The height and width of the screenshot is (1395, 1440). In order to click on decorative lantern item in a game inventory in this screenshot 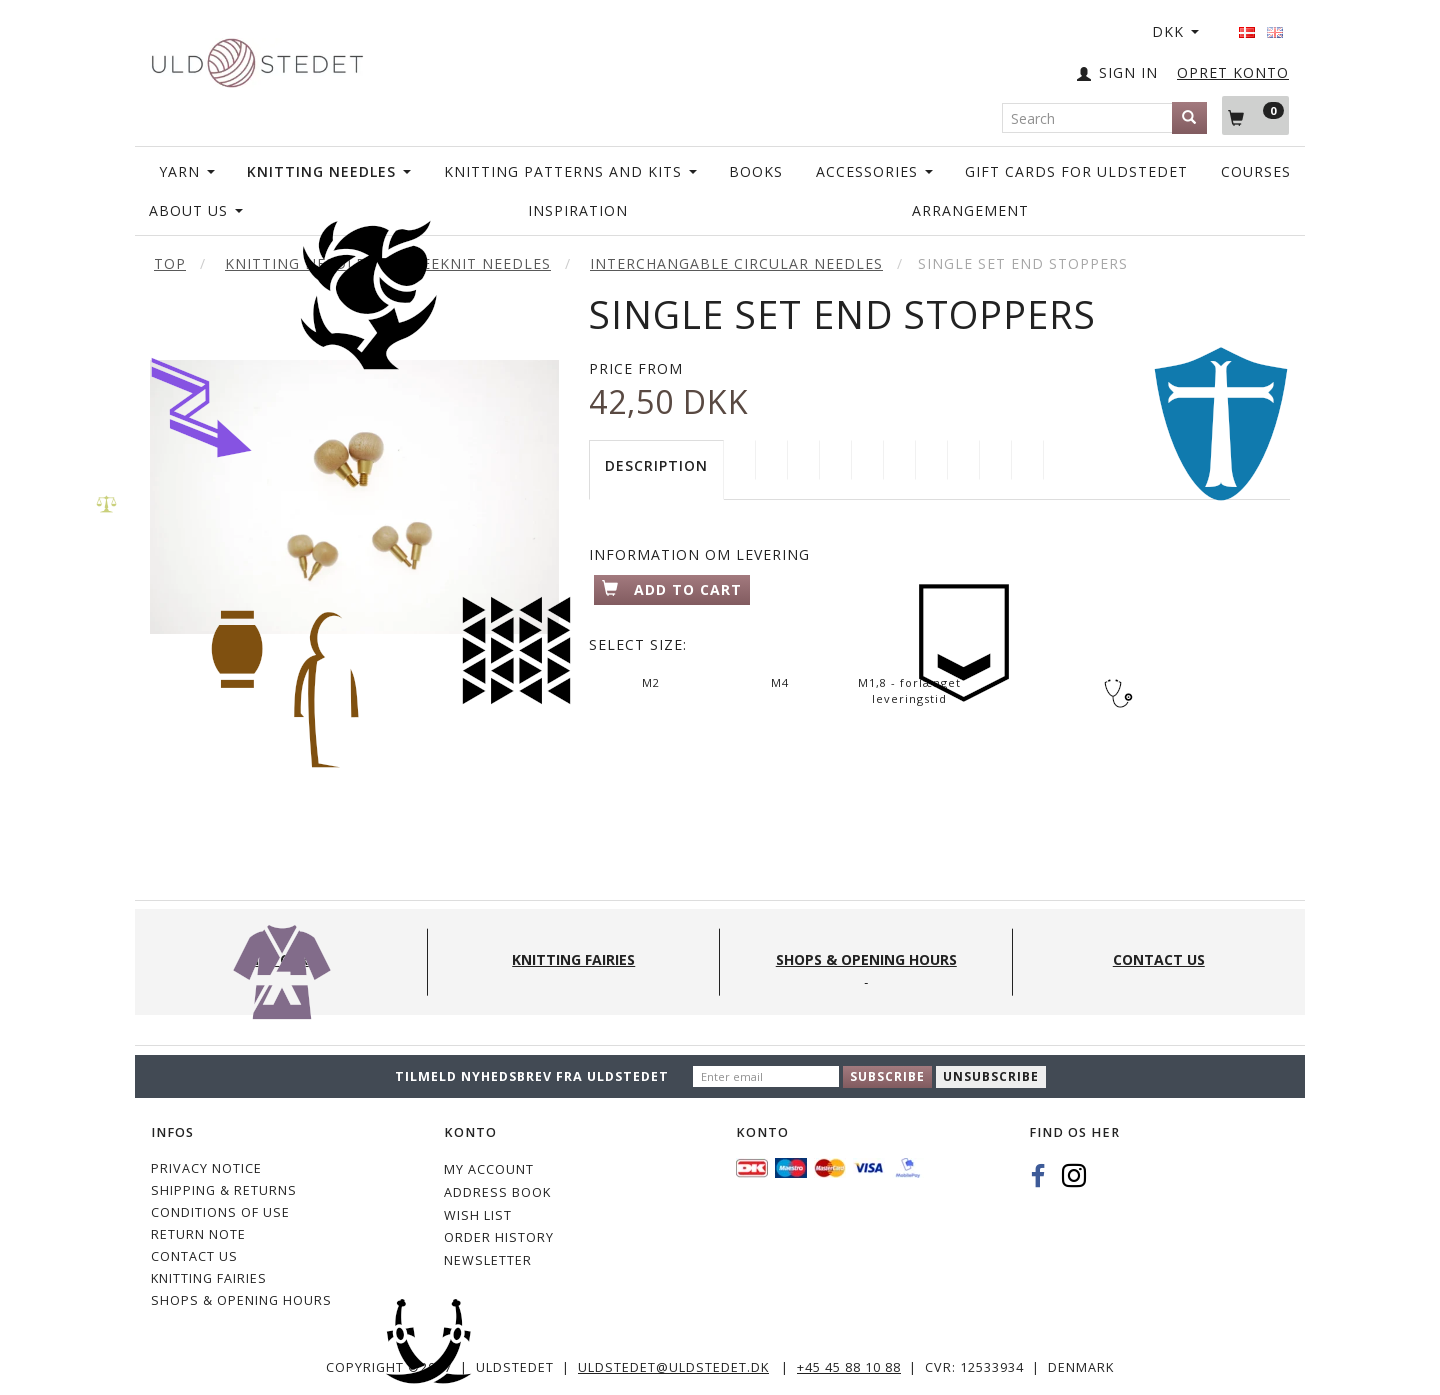, I will do `click(289, 688)`.